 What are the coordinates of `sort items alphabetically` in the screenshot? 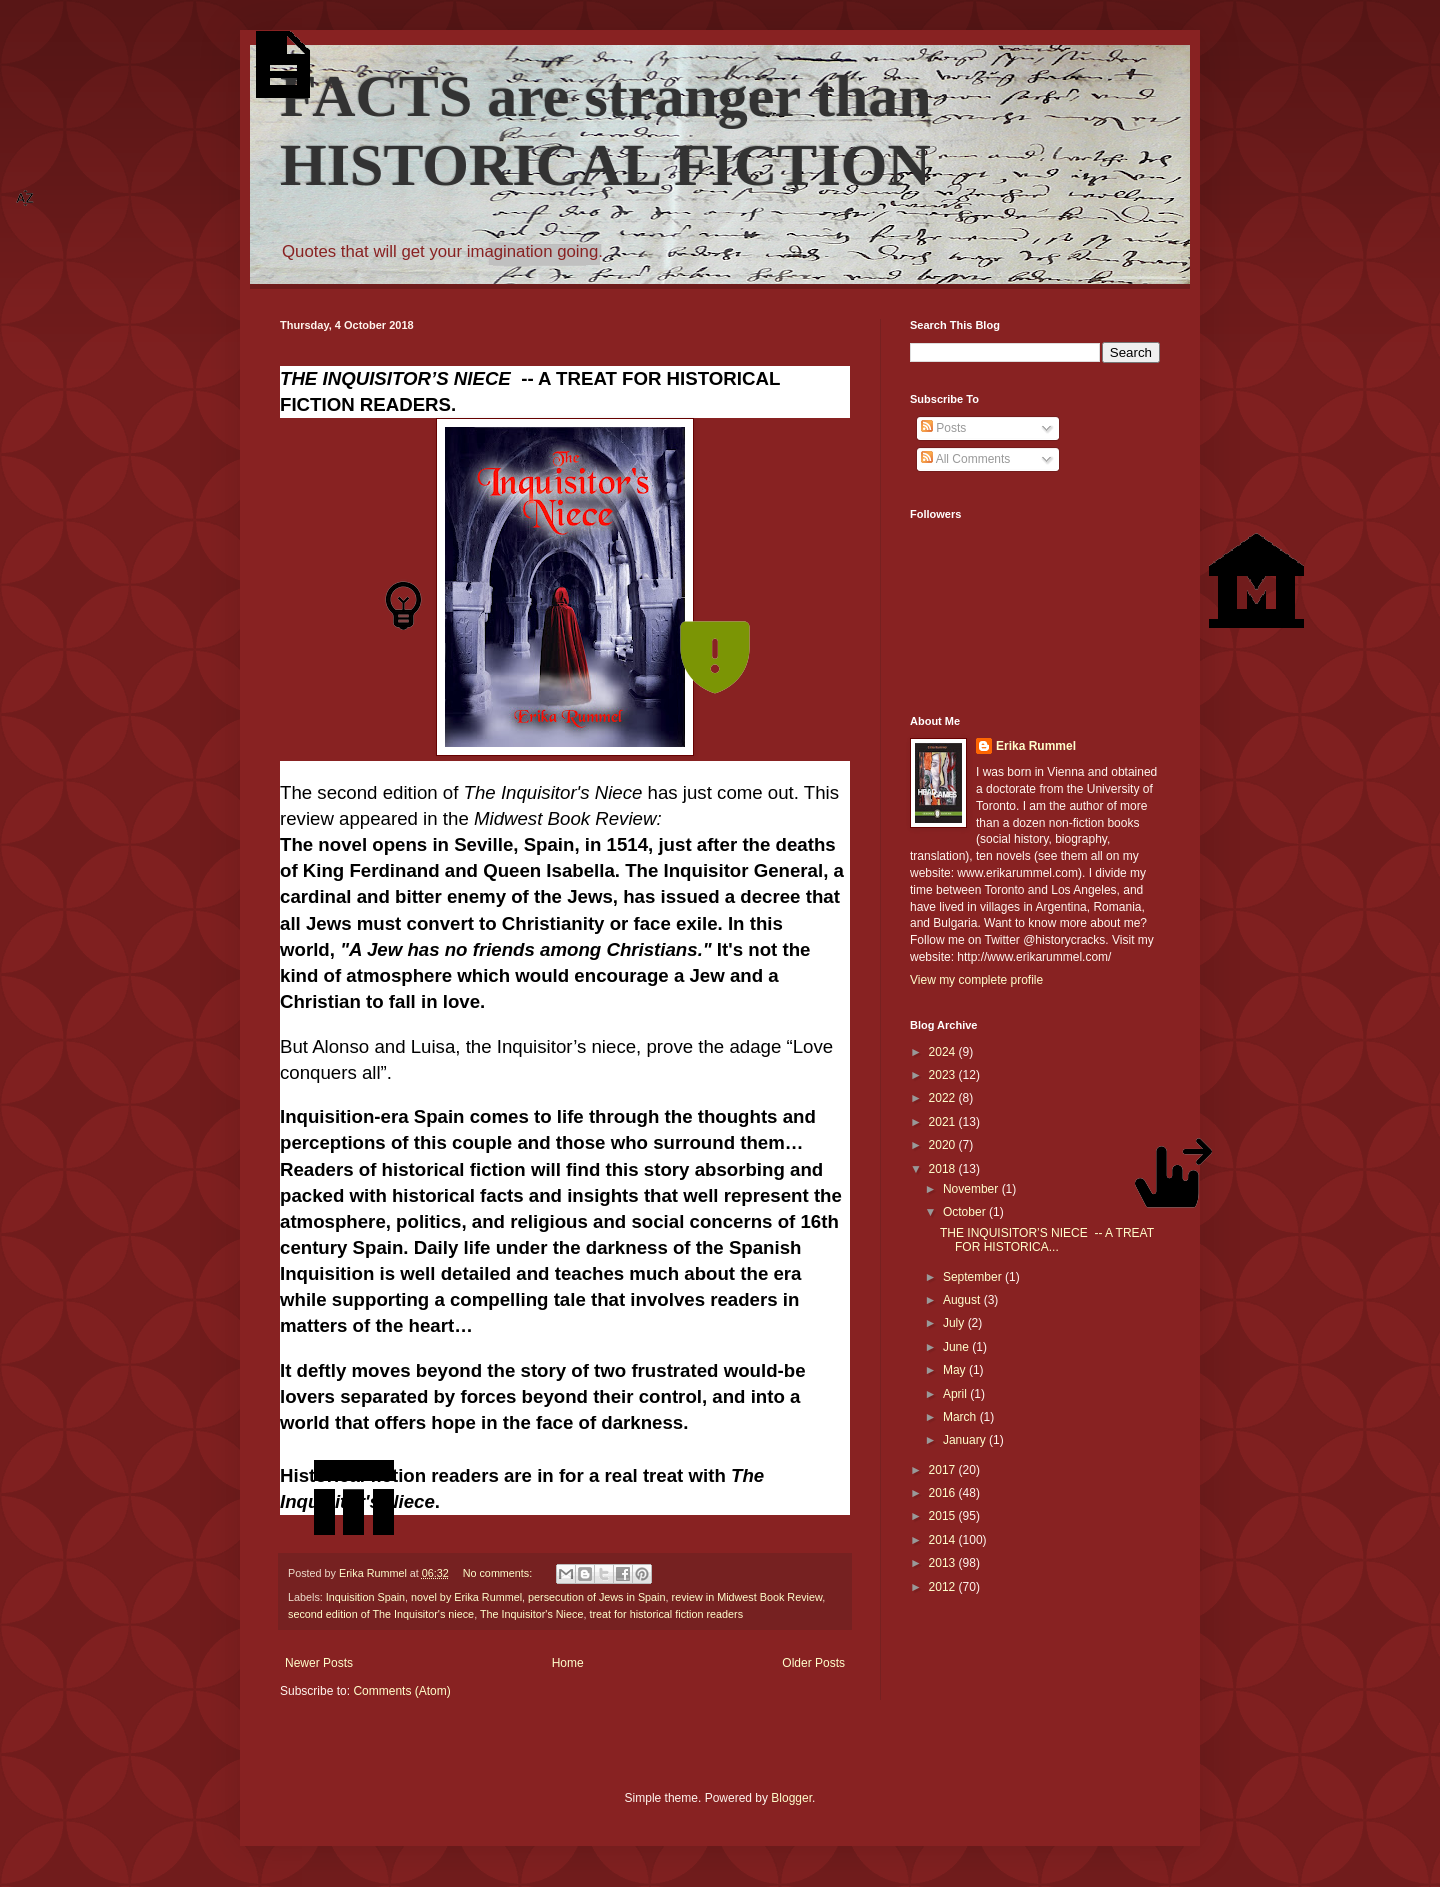 It's located at (25, 198).